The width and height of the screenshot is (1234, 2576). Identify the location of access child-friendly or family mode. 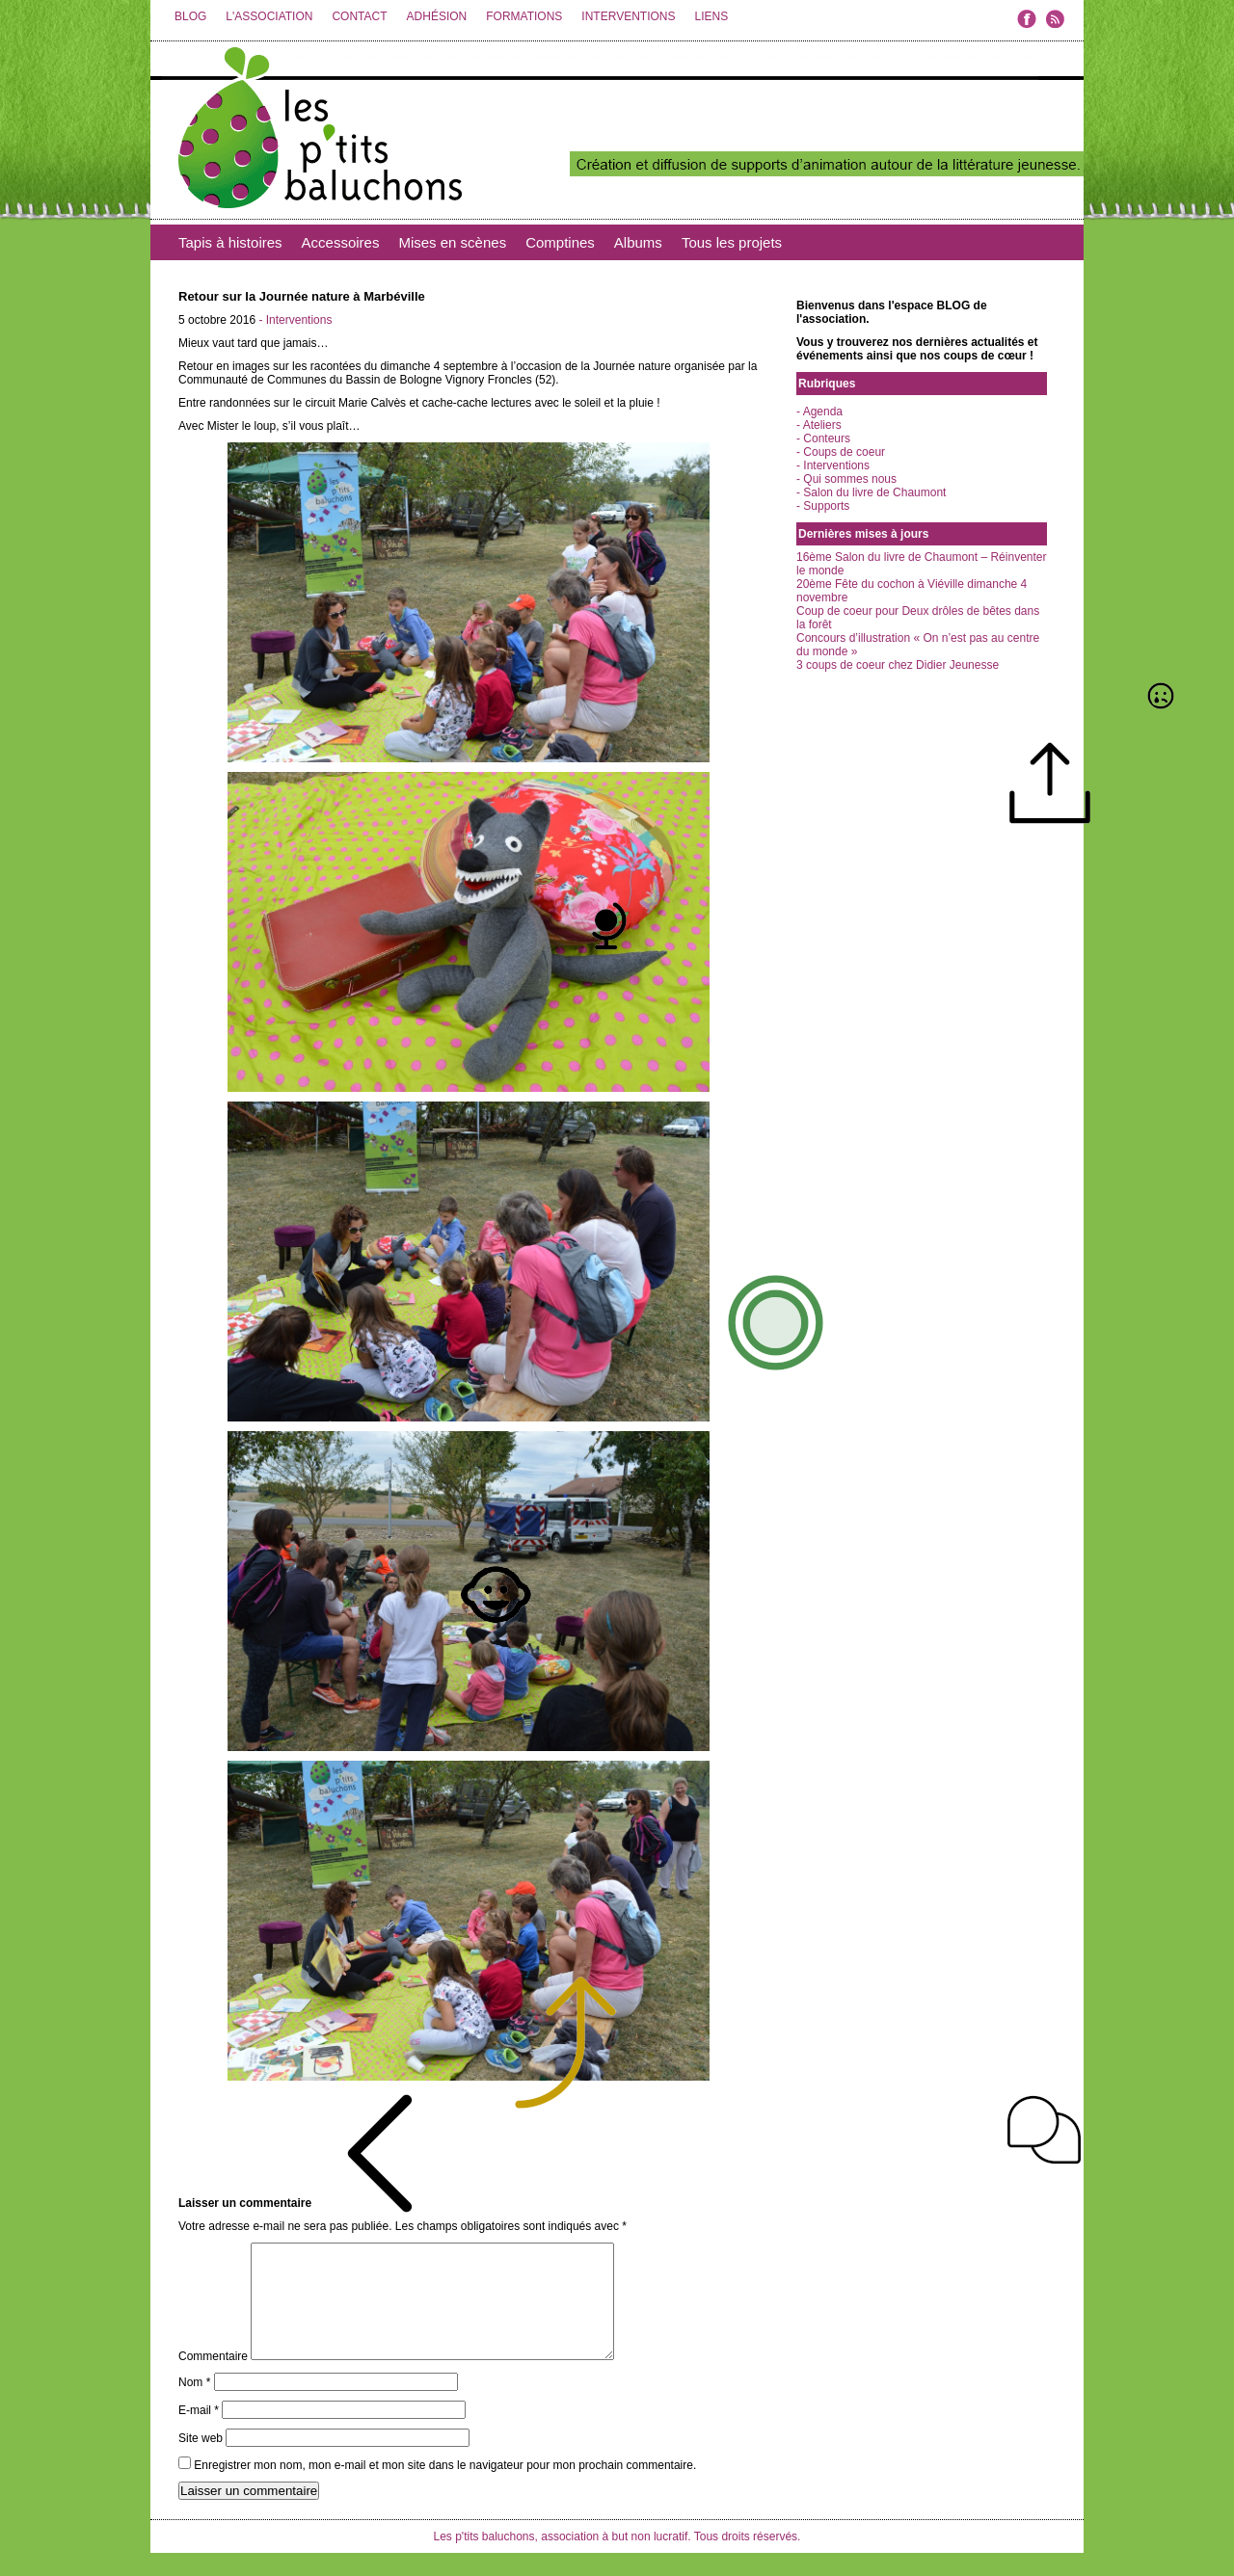
(496, 1594).